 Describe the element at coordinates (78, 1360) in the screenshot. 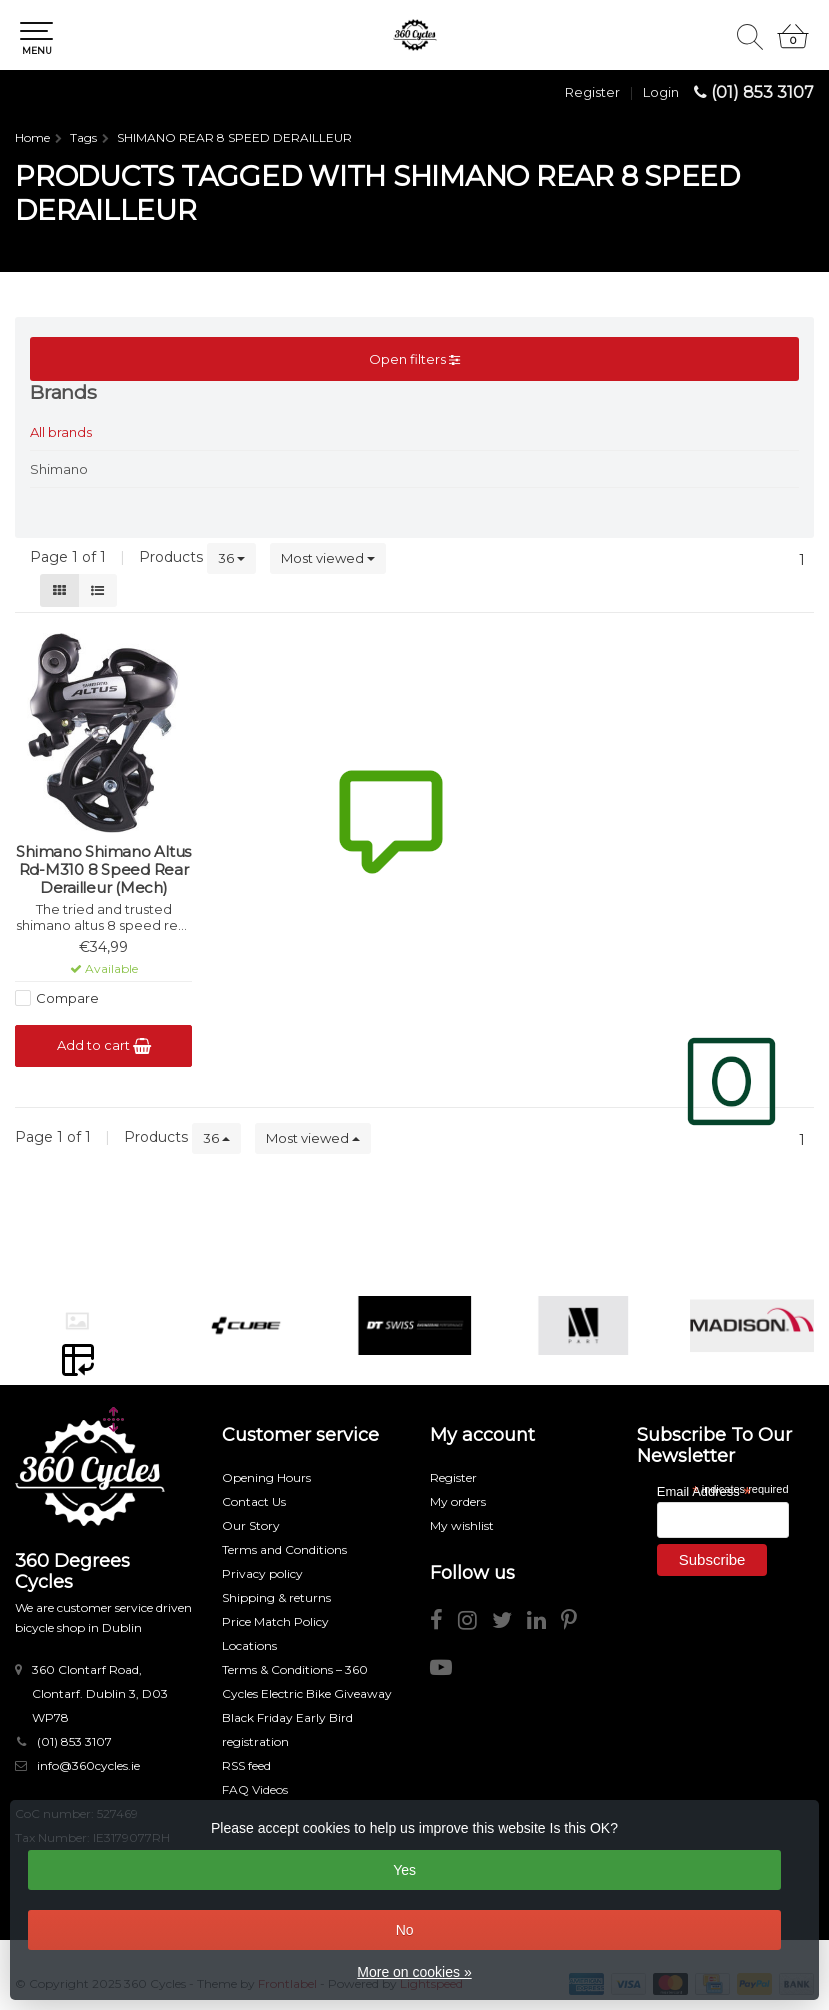

I see `pivot table column in spreadsheet view` at that location.